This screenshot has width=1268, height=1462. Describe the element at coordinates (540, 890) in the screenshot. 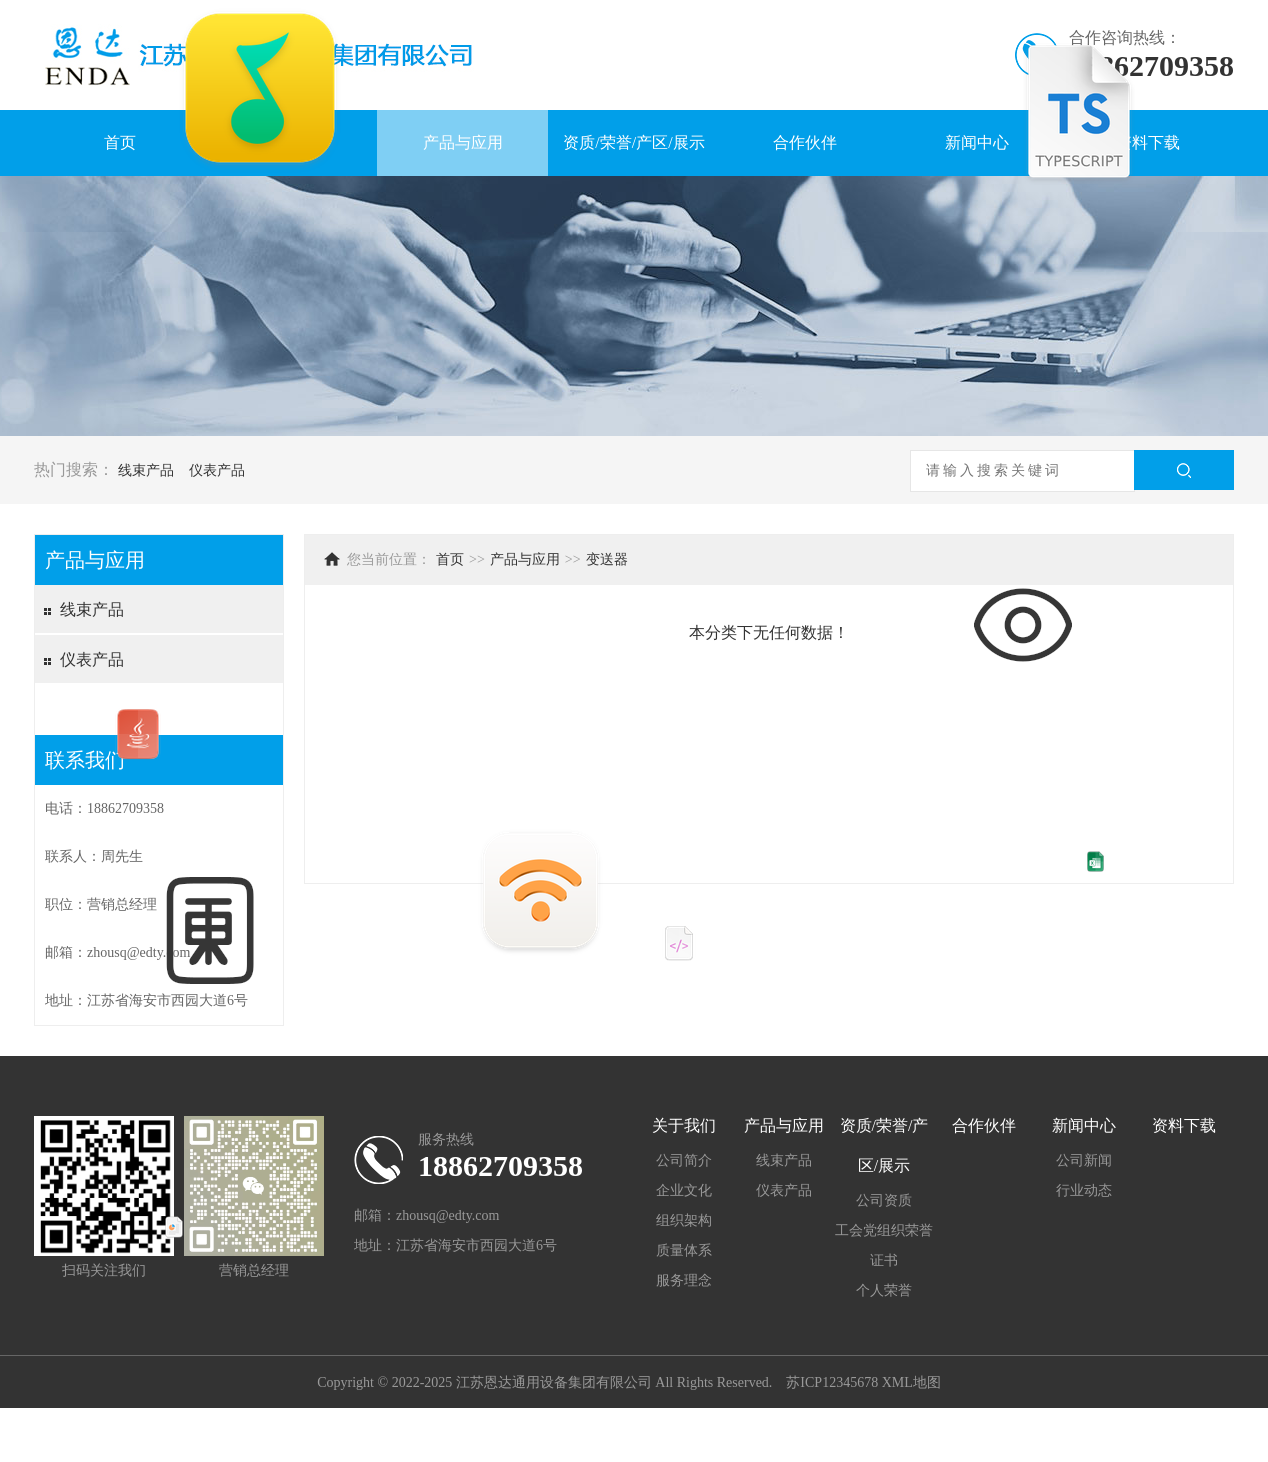

I see `connect to a captive portal or public wifi network` at that location.